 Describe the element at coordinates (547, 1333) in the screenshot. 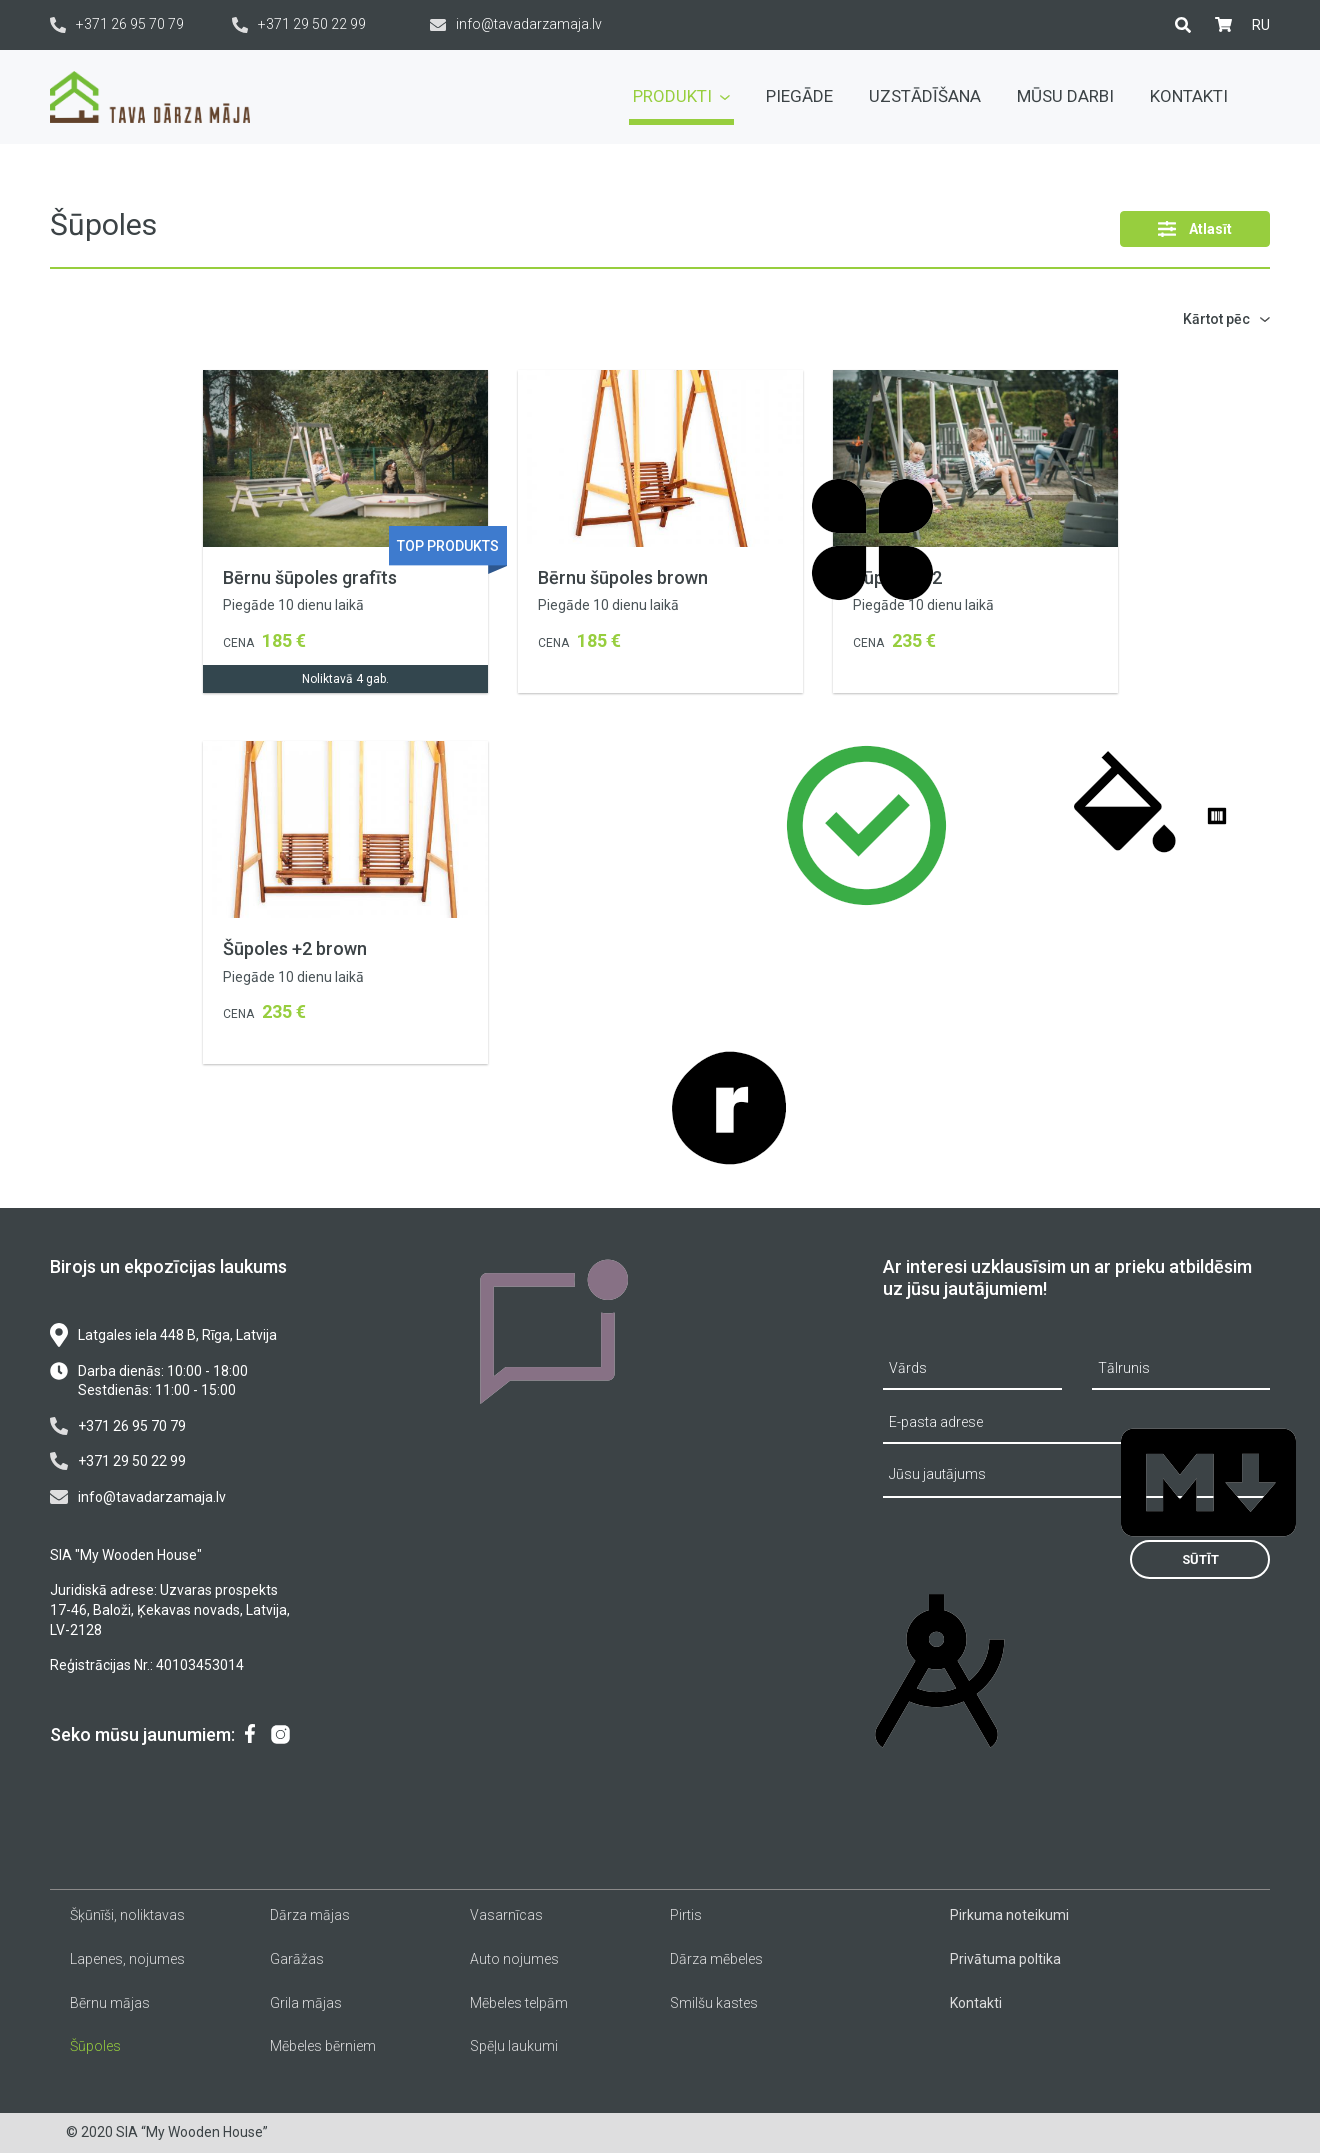

I see `indicates unread messages in chat` at that location.